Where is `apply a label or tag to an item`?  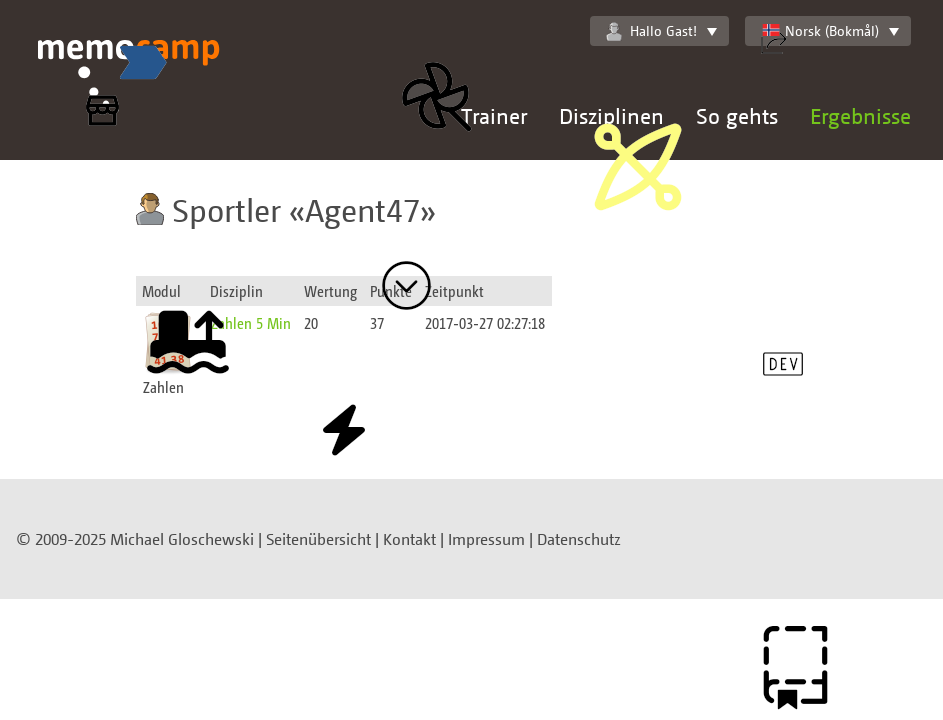 apply a label or tag to an item is located at coordinates (141, 62).